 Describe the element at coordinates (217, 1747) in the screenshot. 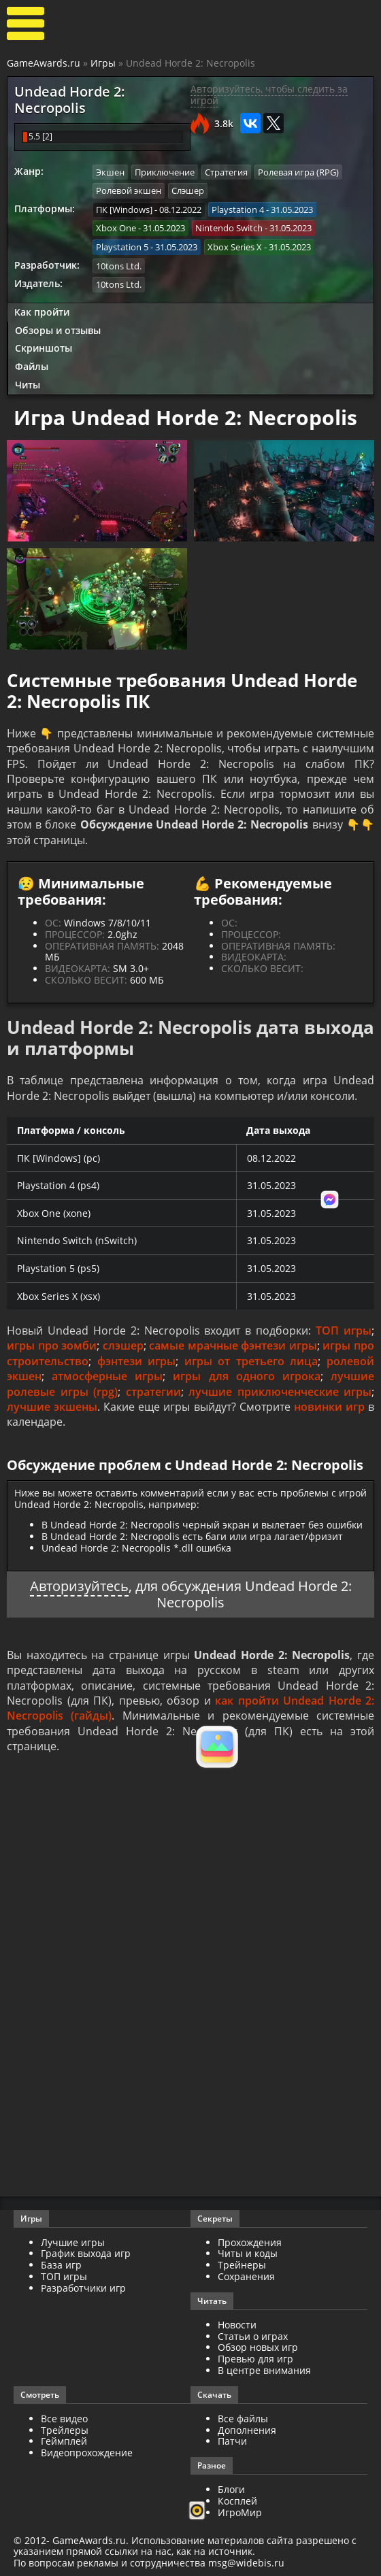

I see `open imagefan reloaded photo viewer app` at that location.